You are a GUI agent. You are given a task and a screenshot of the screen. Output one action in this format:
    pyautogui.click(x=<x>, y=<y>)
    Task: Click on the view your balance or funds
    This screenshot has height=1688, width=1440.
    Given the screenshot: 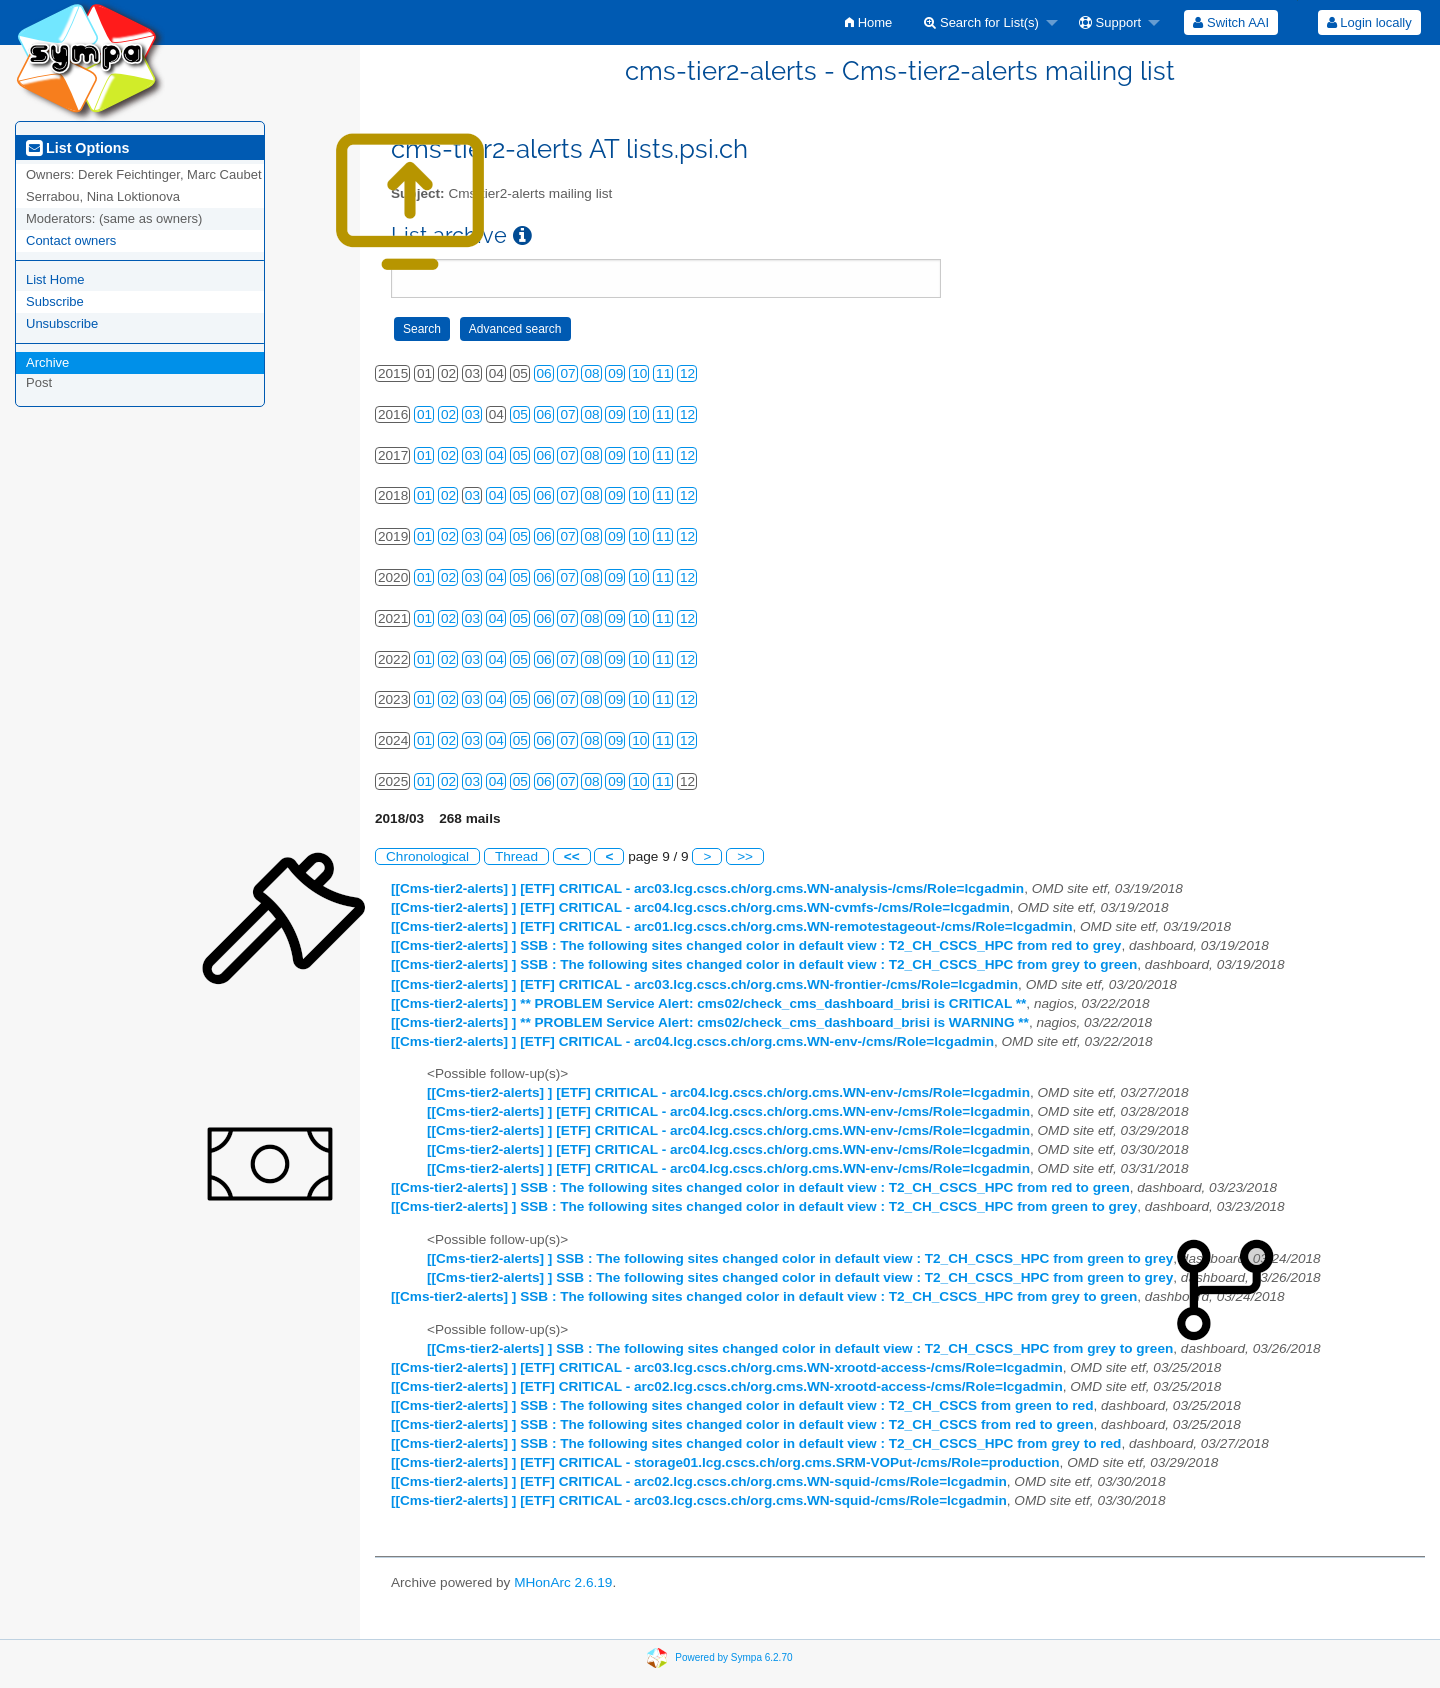 What is the action you would take?
    pyautogui.click(x=270, y=1164)
    